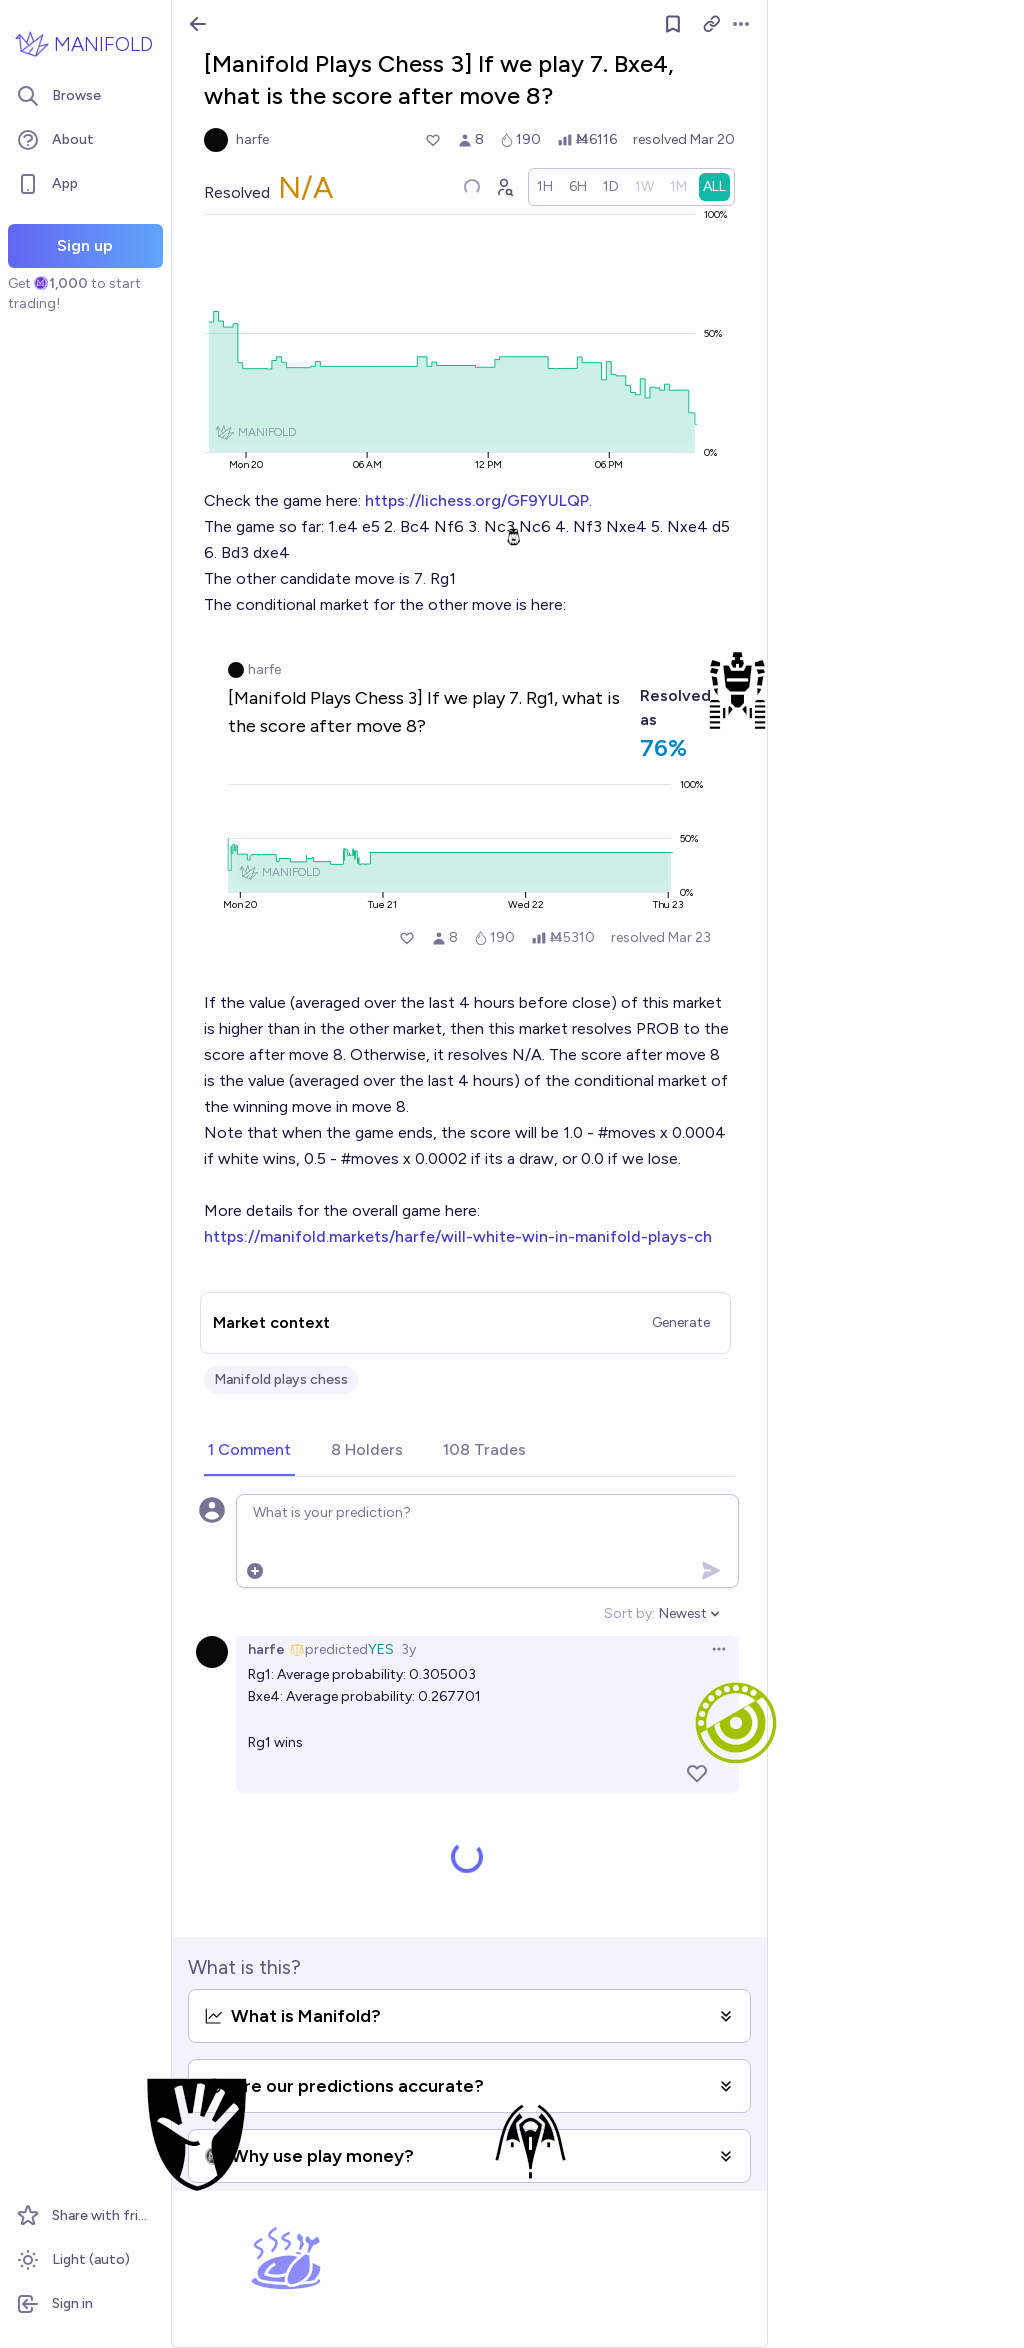  I want to click on select a scout ship unit in a strategy game, so click(530, 2141).